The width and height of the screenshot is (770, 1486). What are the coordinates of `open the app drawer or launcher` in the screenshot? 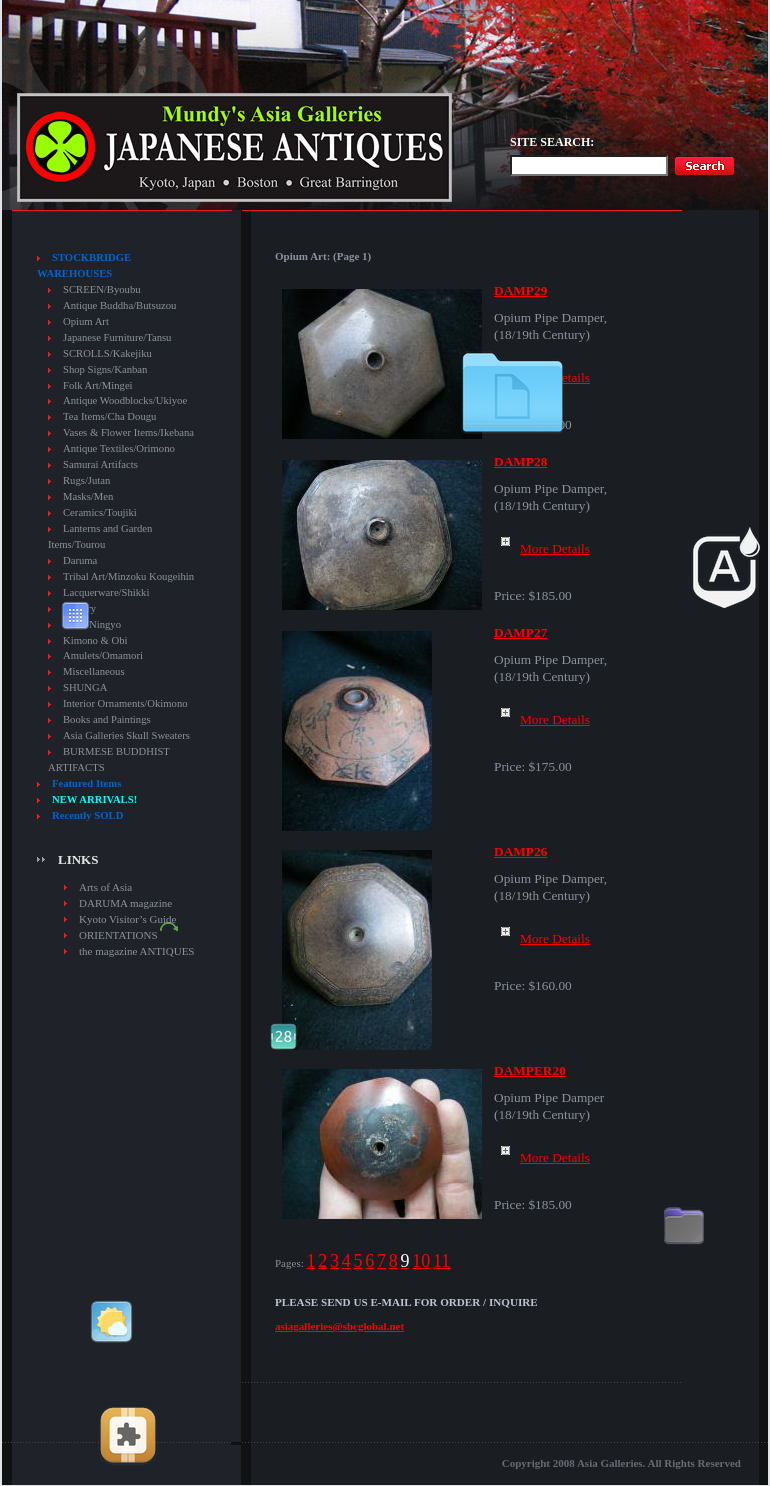 It's located at (75, 615).